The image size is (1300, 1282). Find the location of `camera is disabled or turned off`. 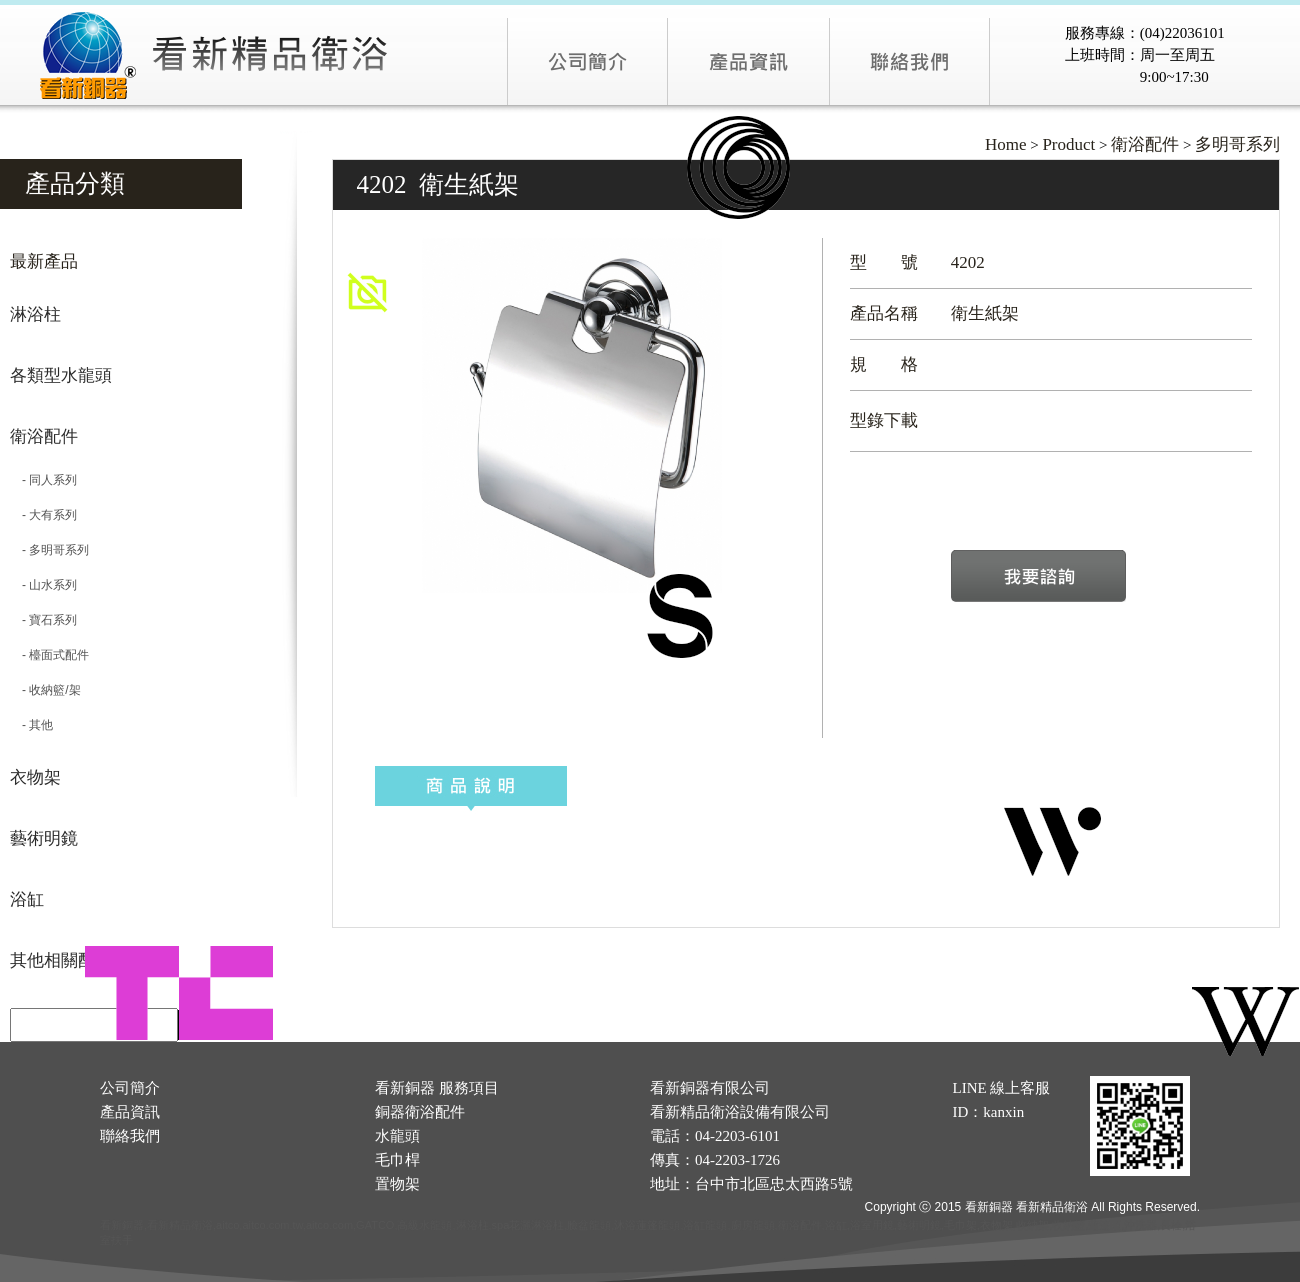

camera is disabled or turned off is located at coordinates (367, 292).